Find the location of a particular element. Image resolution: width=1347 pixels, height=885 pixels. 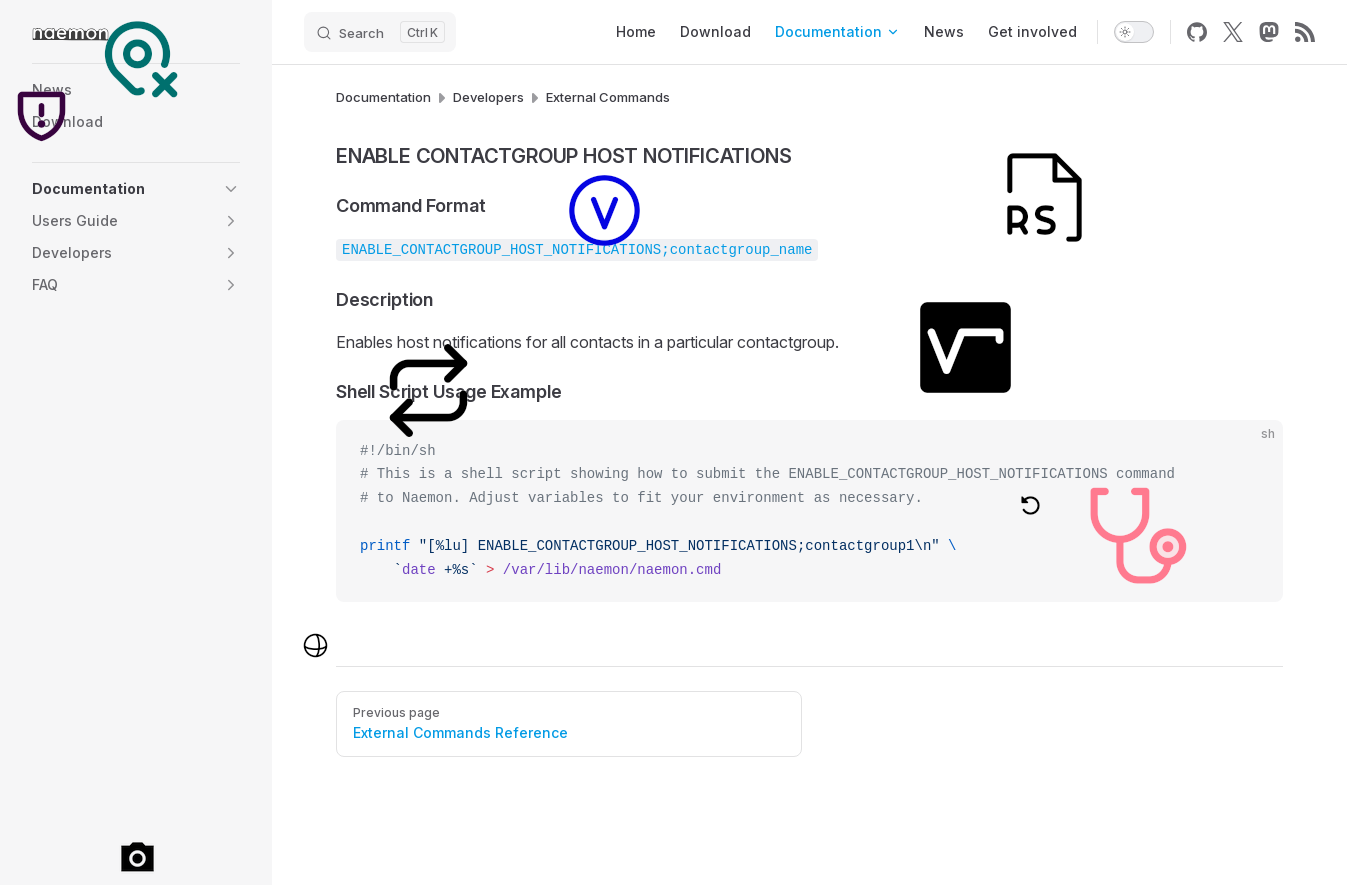

open camera to take a photo is located at coordinates (137, 858).